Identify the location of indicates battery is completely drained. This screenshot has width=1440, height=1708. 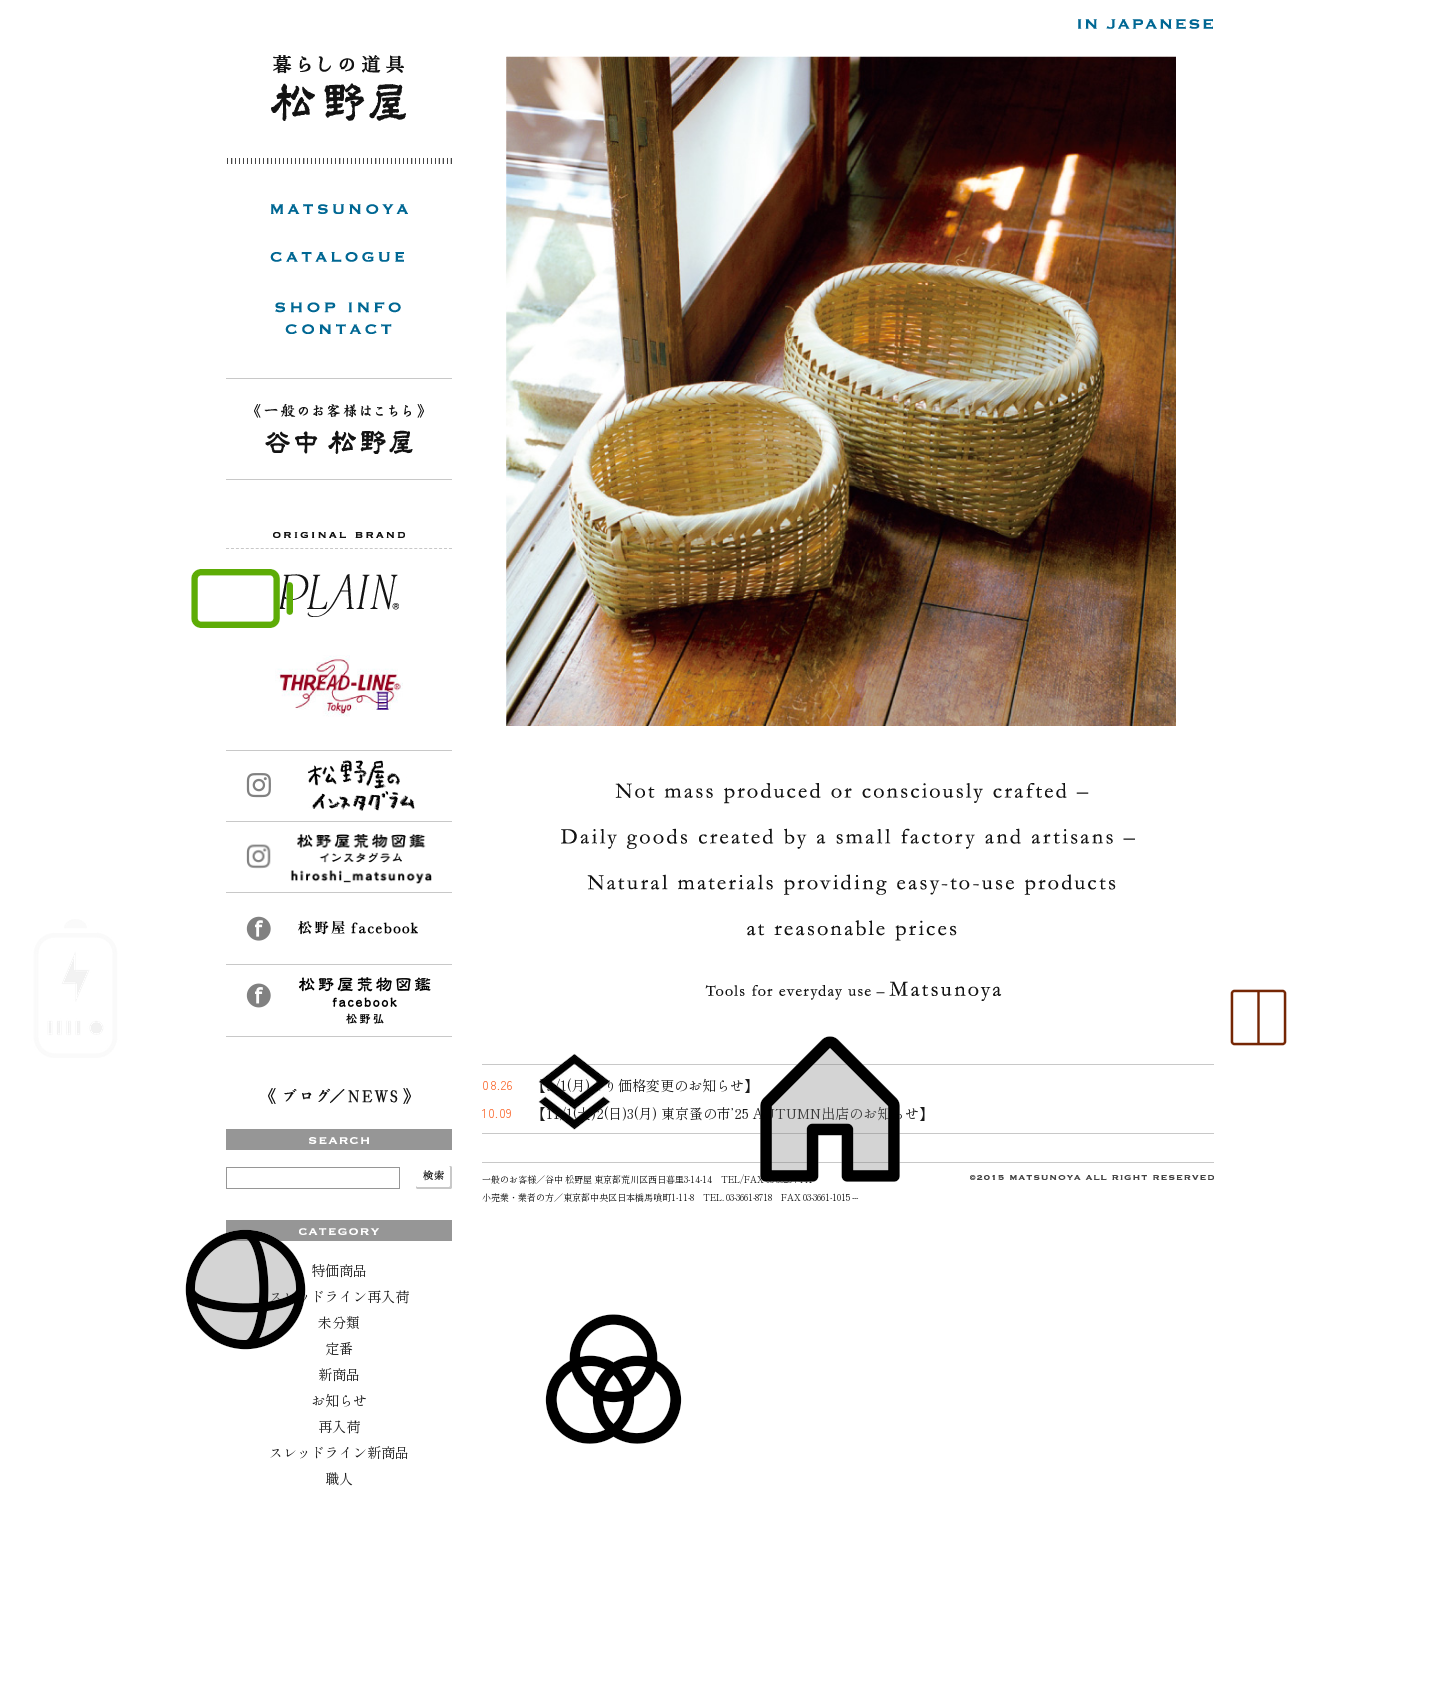
(240, 598).